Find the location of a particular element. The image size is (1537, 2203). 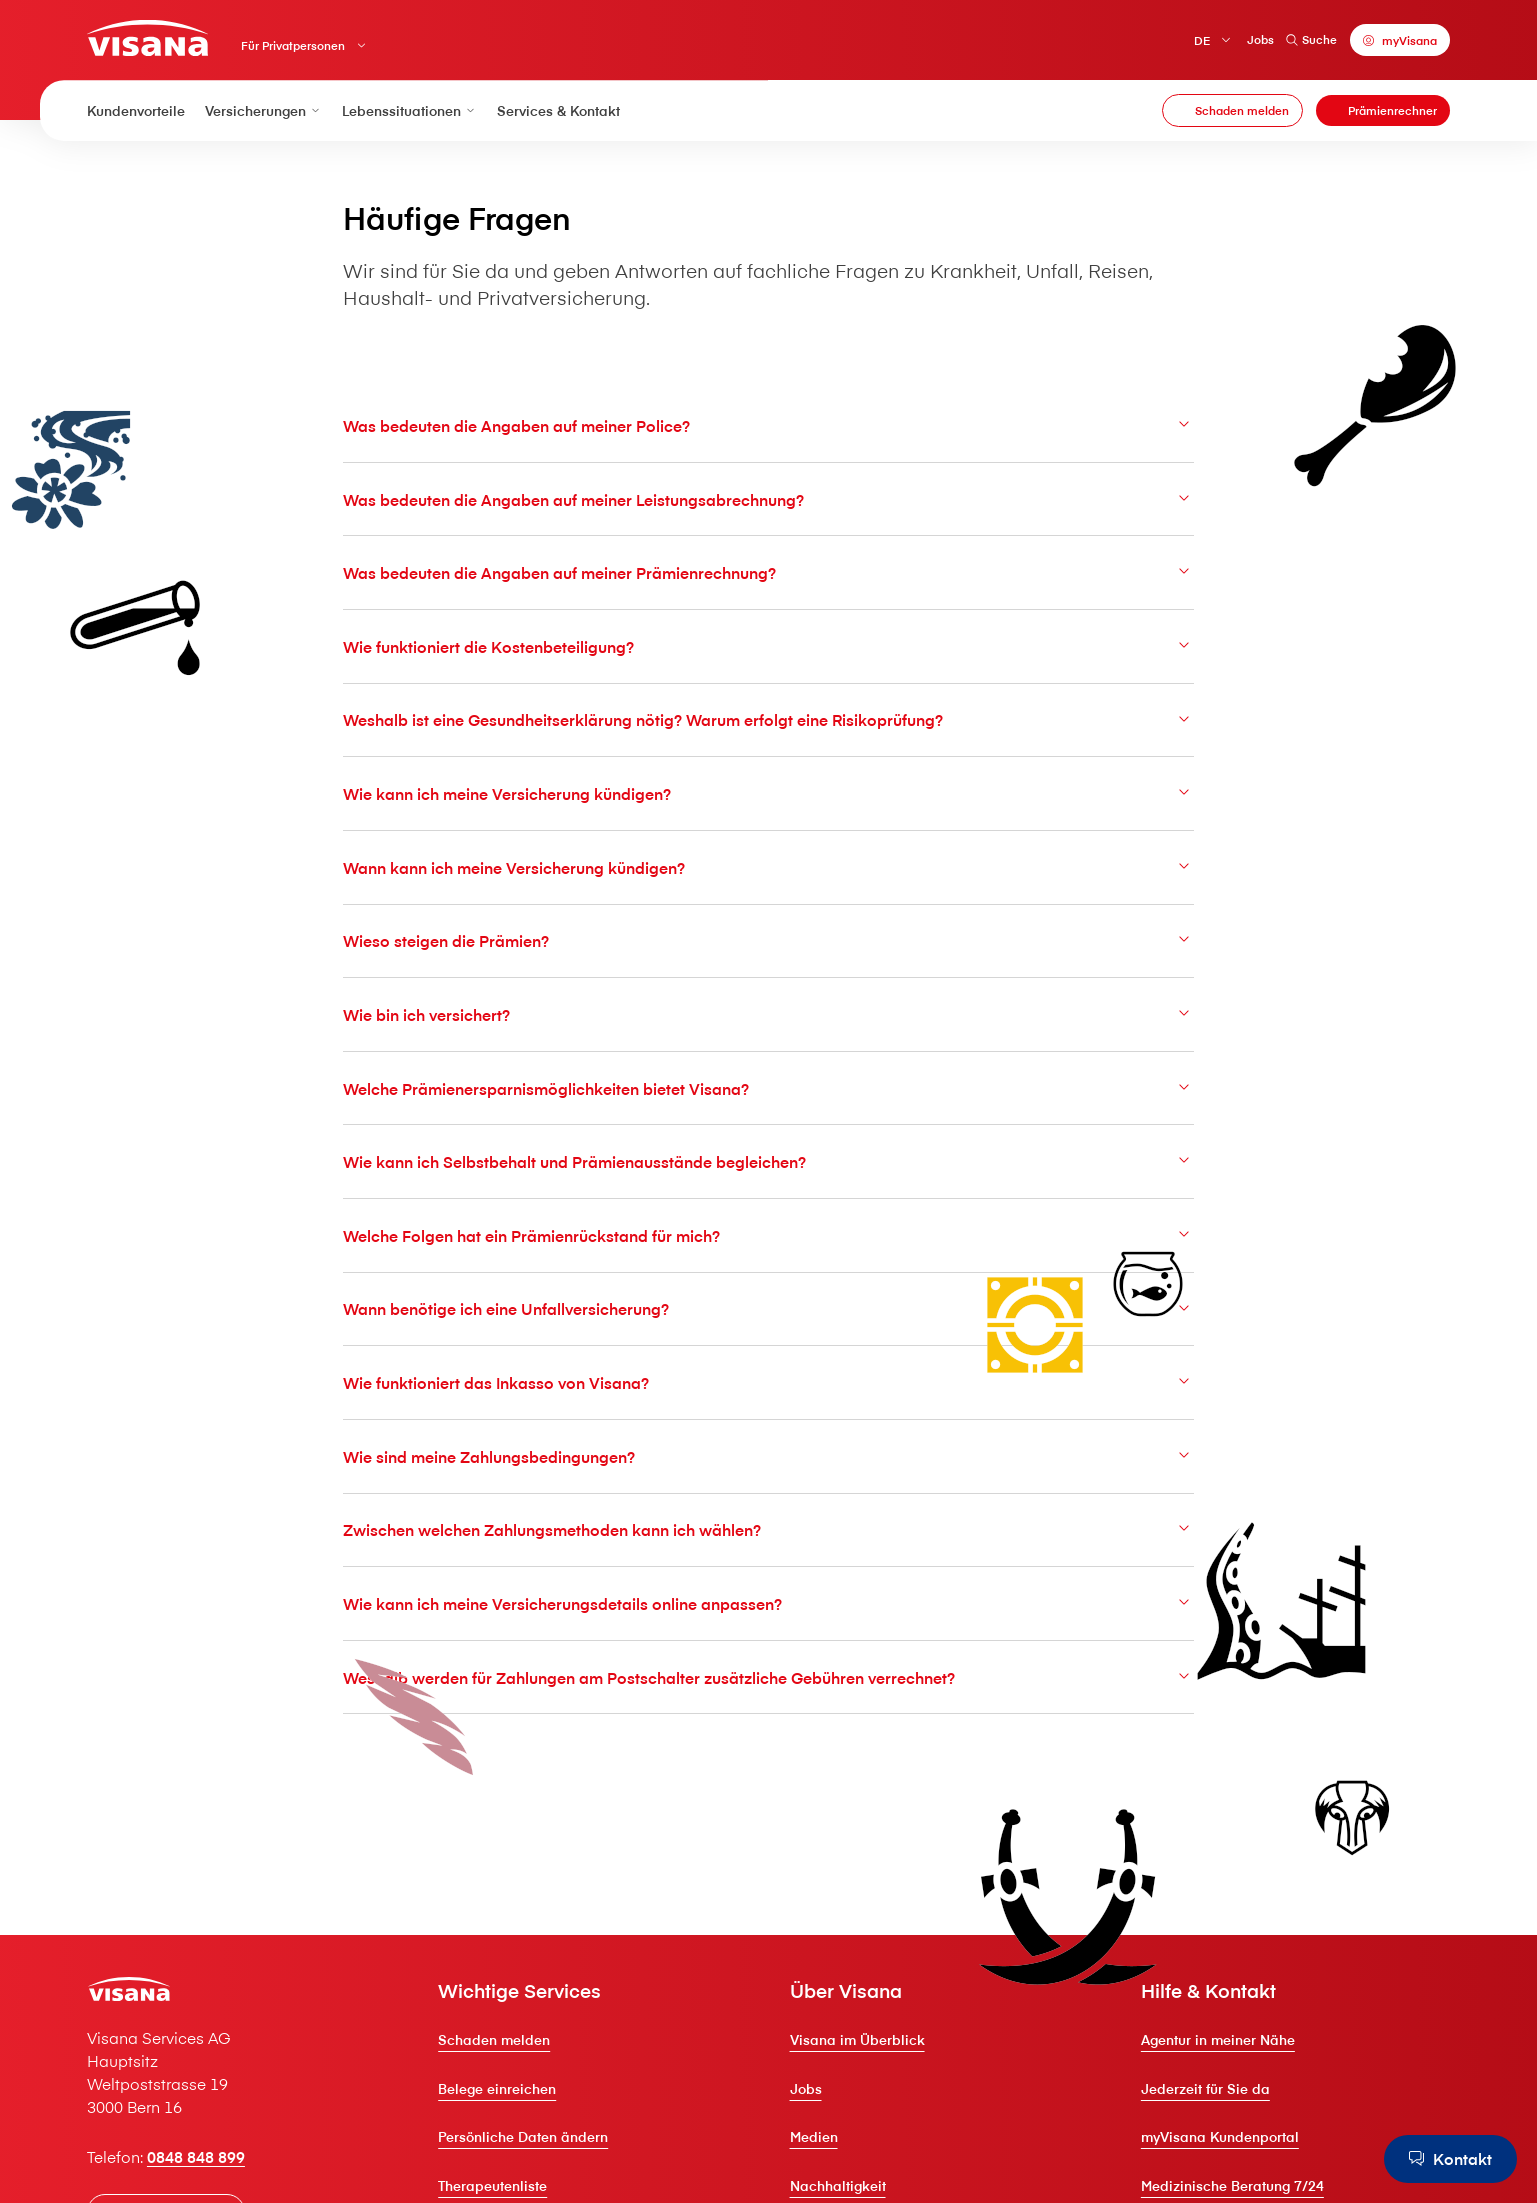

access aquarium or fish tank features is located at coordinates (1148, 1284).